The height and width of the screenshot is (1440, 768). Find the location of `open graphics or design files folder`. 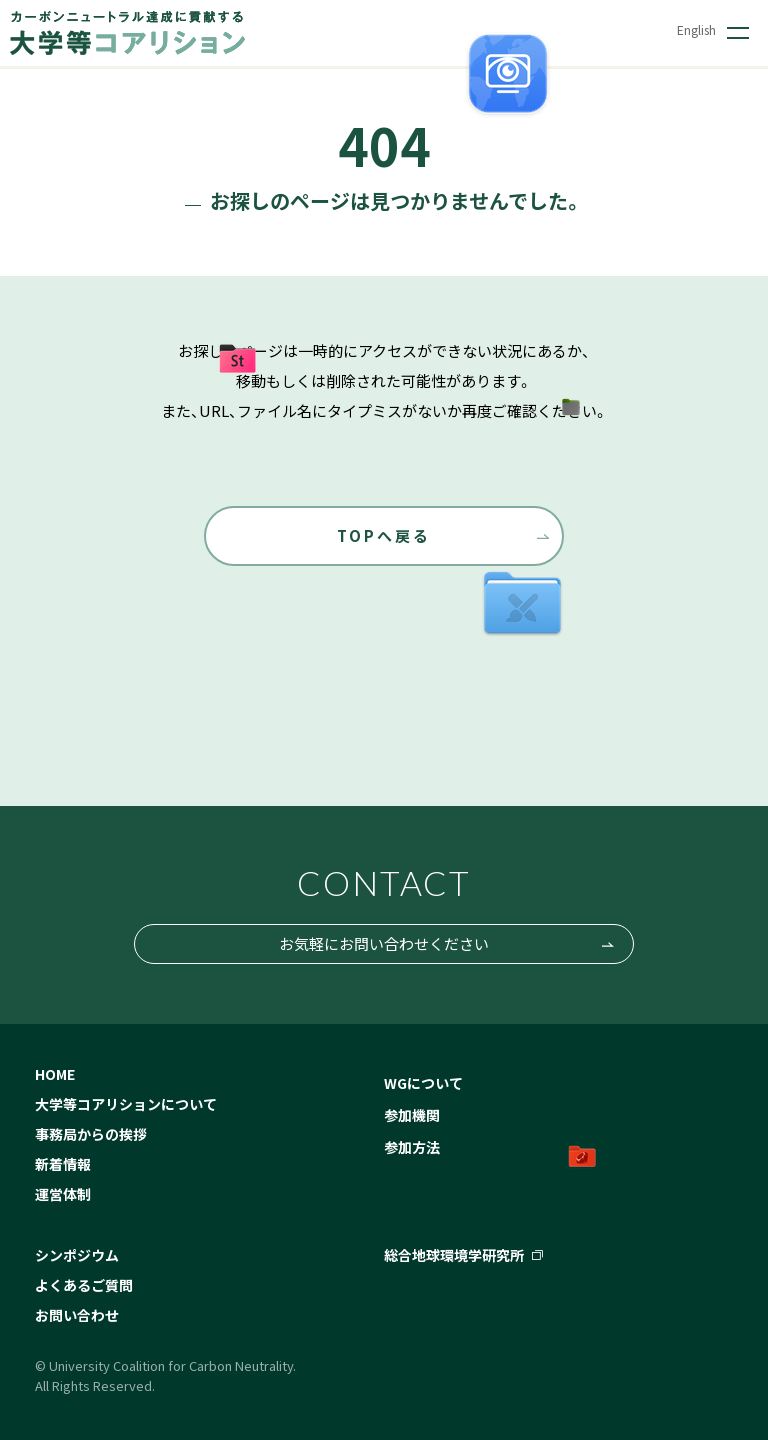

open graphics or design files folder is located at coordinates (522, 602).